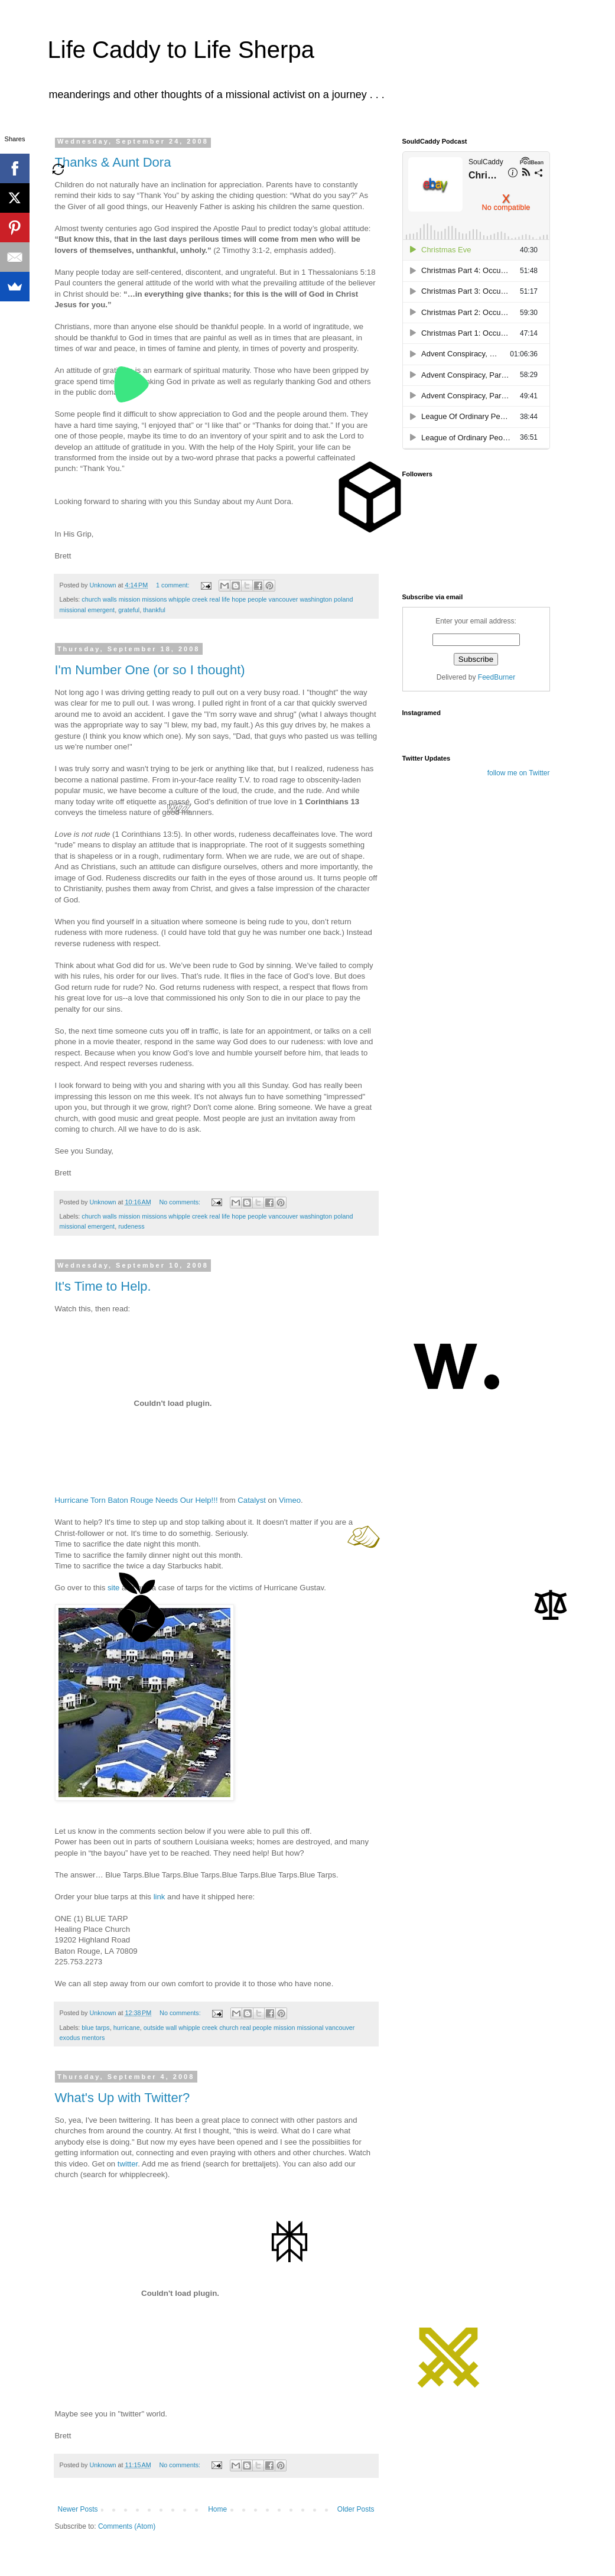  Describe the element at coordinates (370, 497) in the screenshot. I see `open Hack The Box platform` at that location.